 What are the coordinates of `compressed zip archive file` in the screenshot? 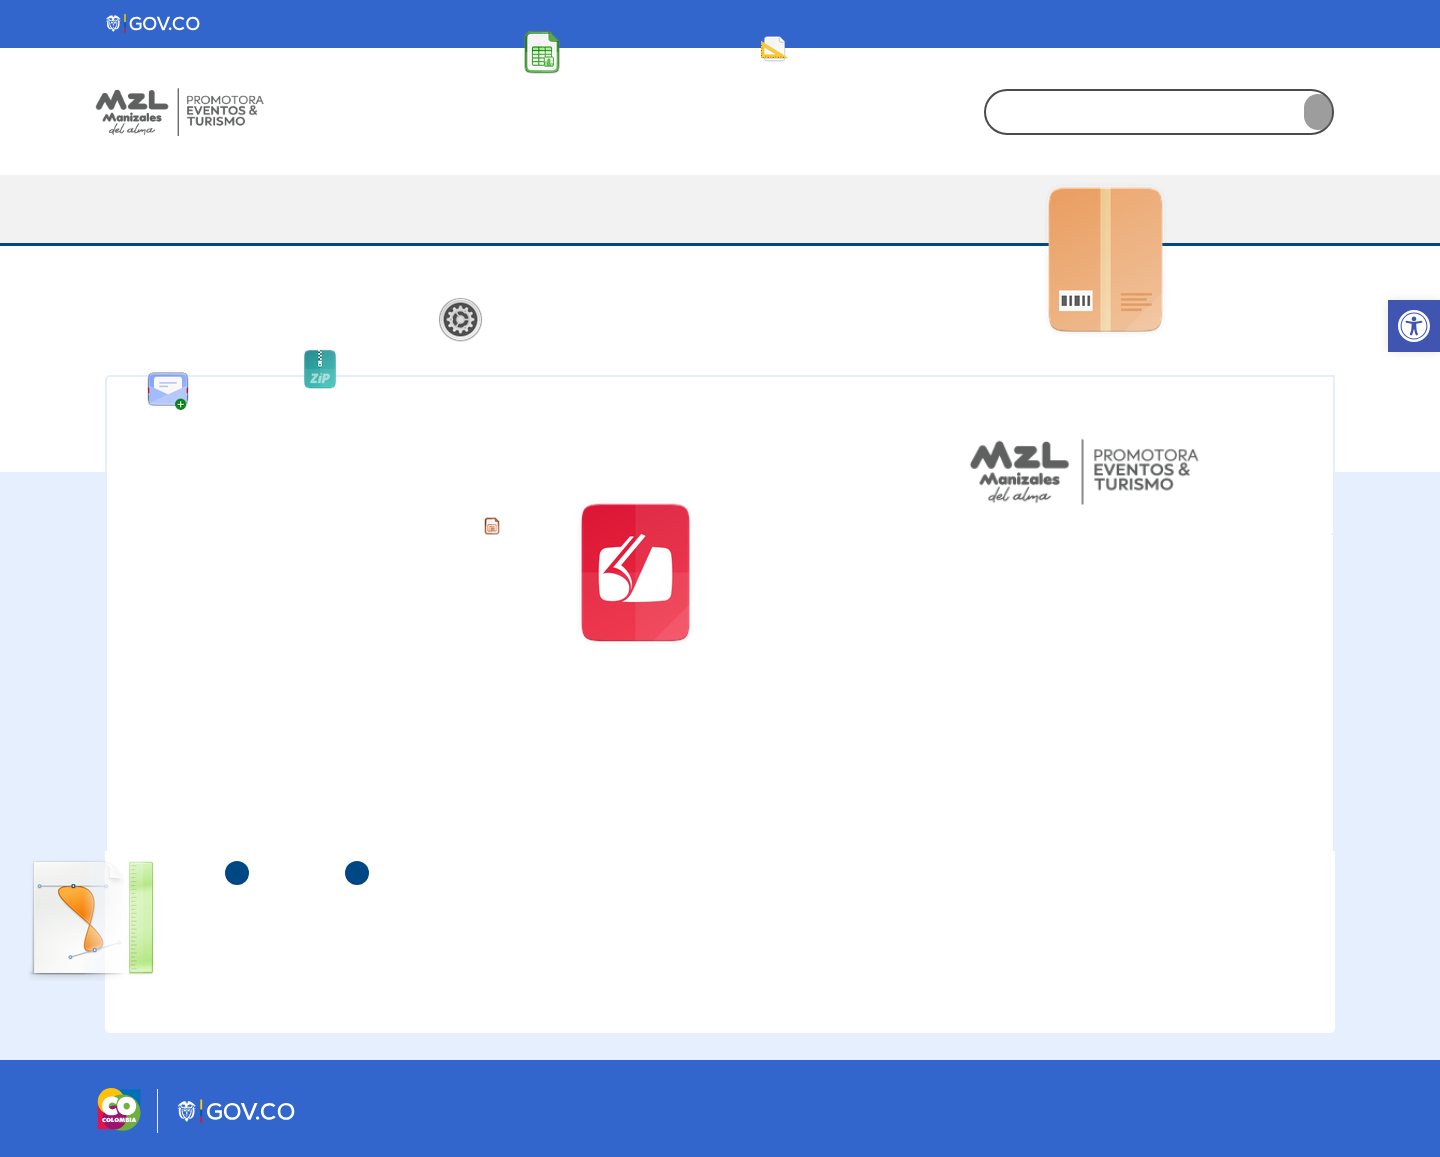 It's located at (320, 369).